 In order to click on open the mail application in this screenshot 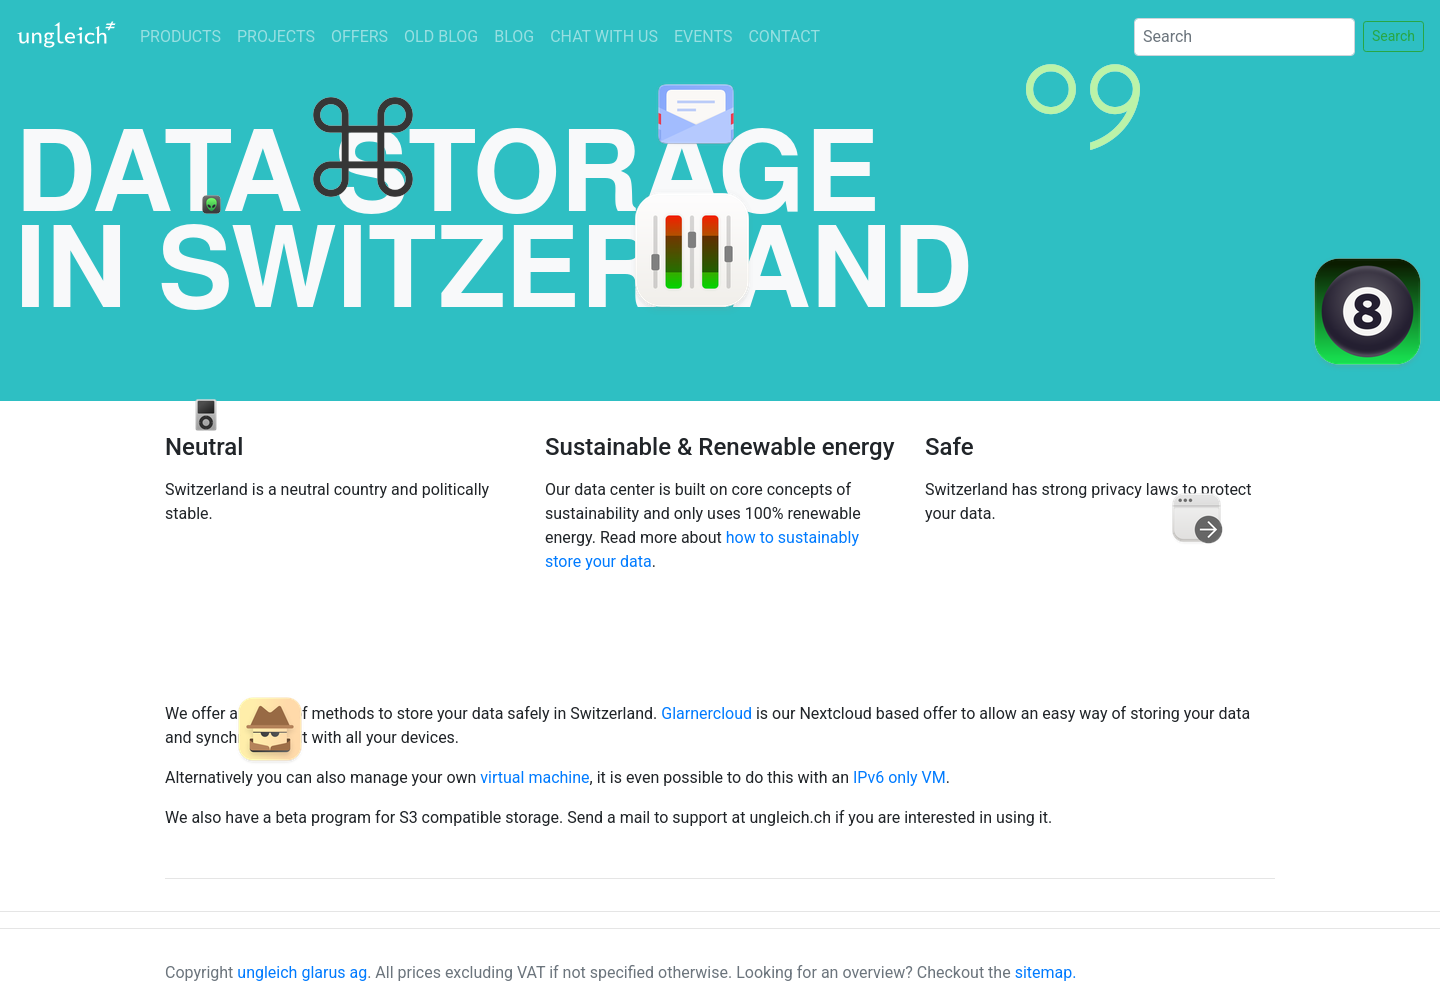, I will do `click(696, 114)`.